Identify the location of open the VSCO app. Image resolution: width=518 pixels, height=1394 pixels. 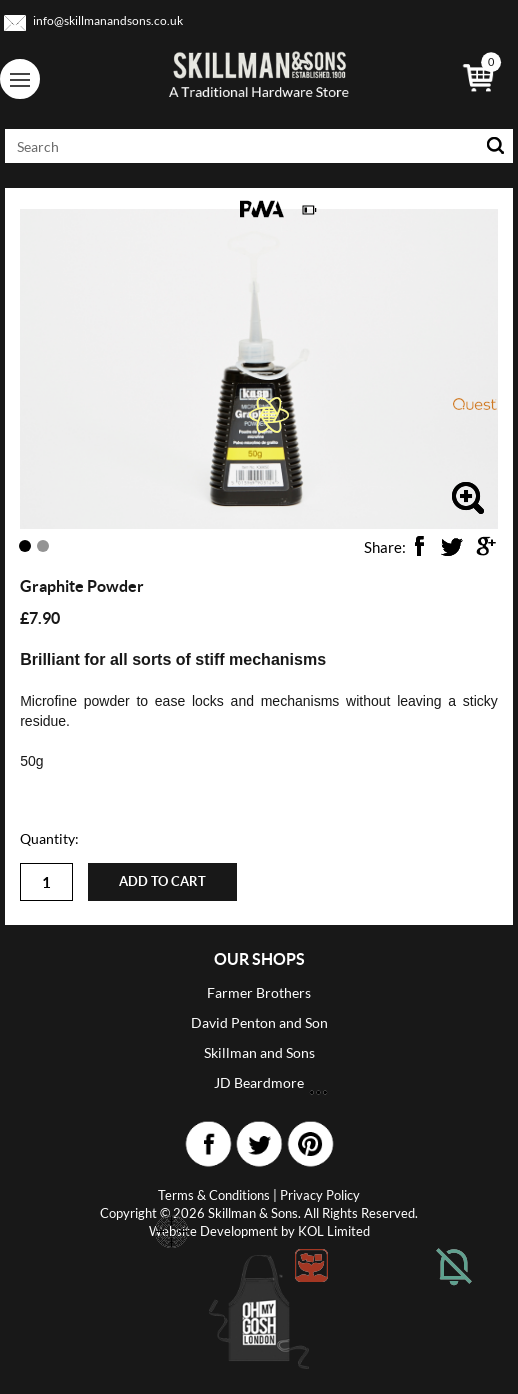
(171, 1231).